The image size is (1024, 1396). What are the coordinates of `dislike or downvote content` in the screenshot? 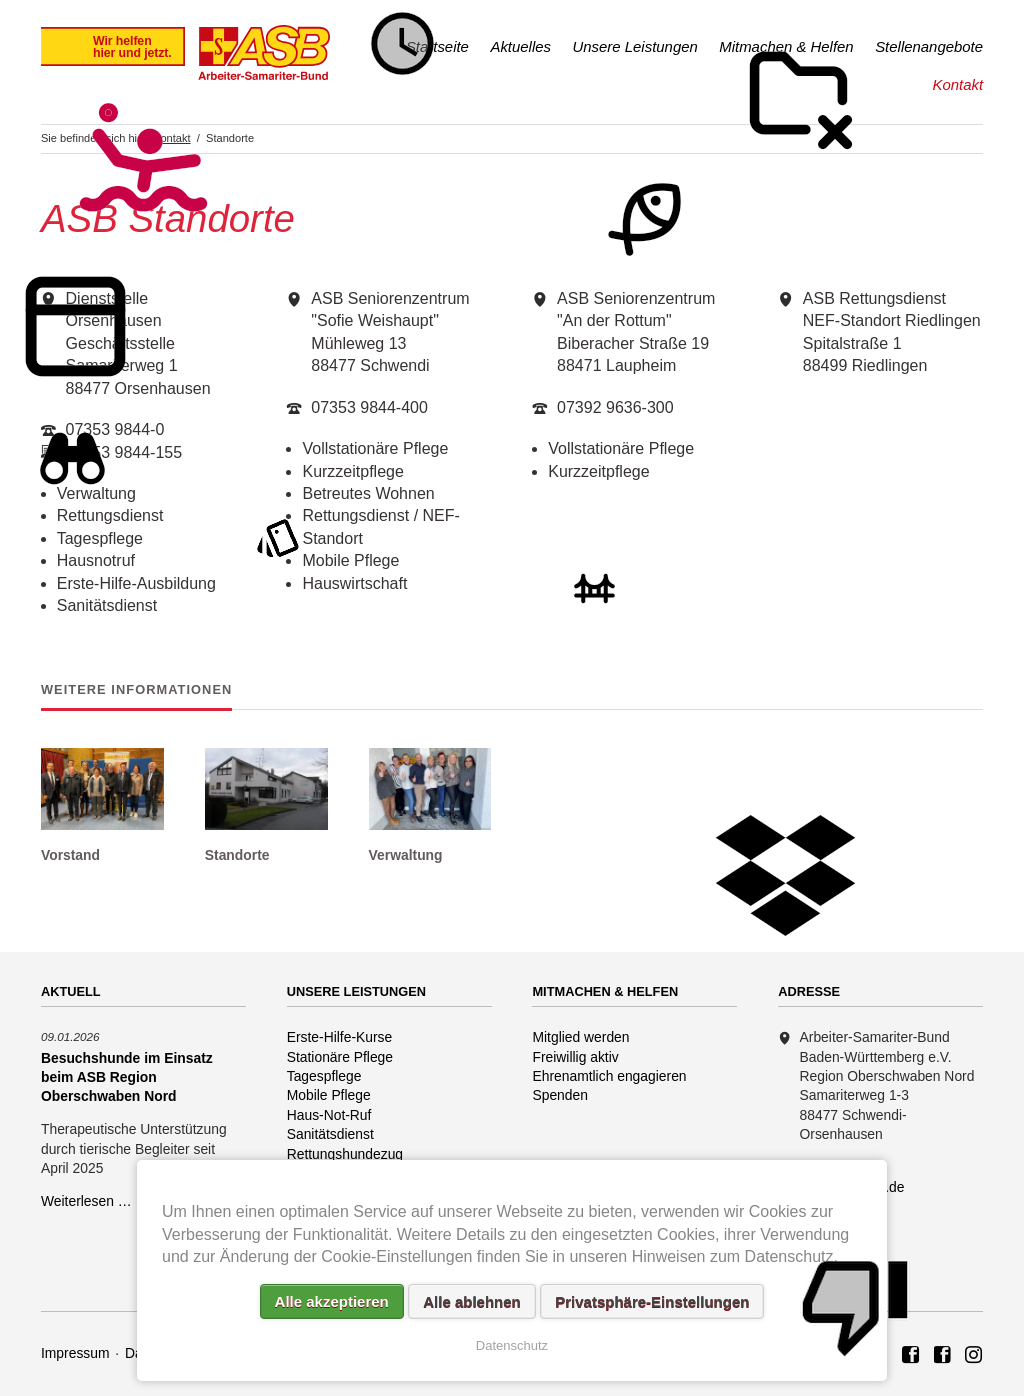 It's located at (855, 1304).